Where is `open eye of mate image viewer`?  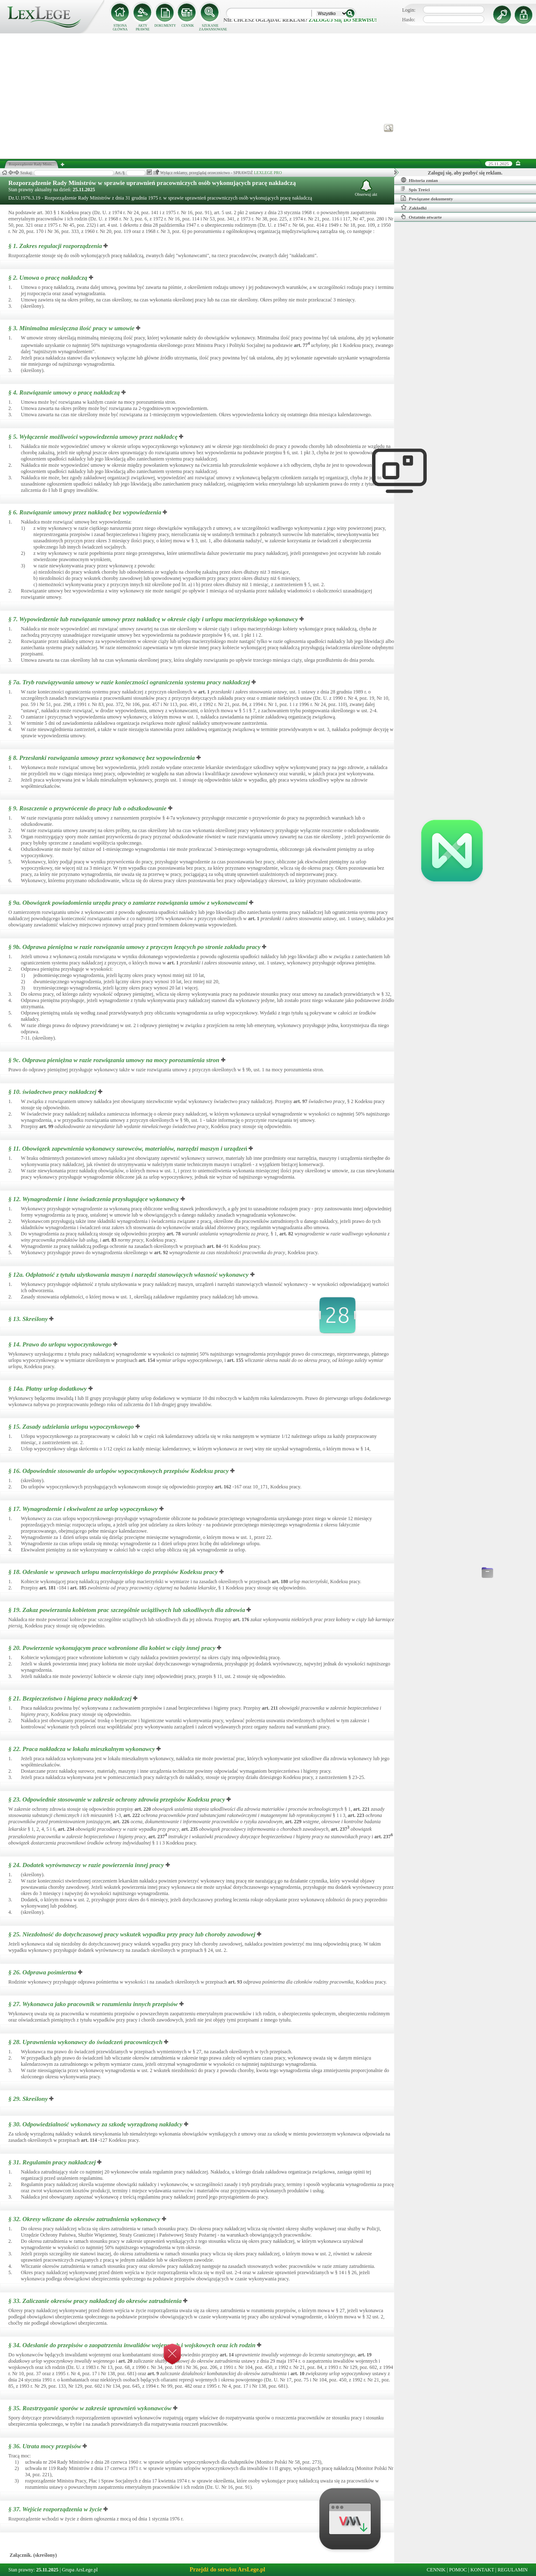 open eye of mate image viewer is located at coordinates (388, 128).